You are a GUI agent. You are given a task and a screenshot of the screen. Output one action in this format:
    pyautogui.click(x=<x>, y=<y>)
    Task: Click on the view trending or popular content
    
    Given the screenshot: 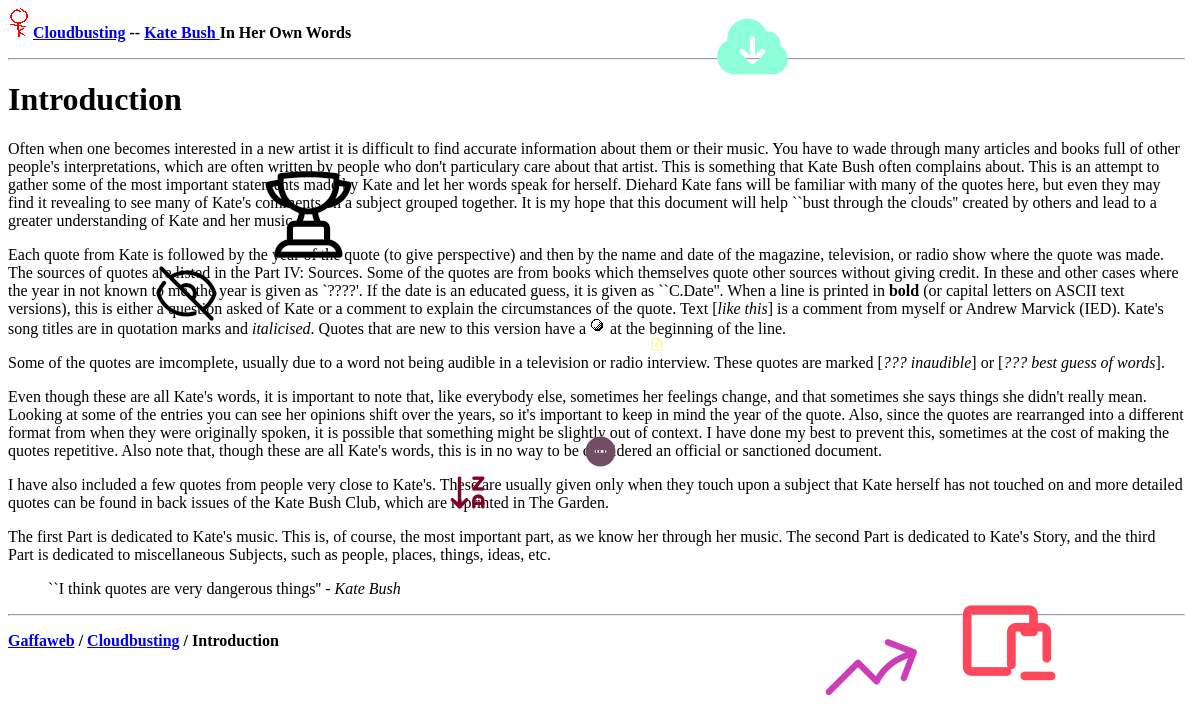 What is the action you would take?
    pyautogui.click(x=871, y=666)
    